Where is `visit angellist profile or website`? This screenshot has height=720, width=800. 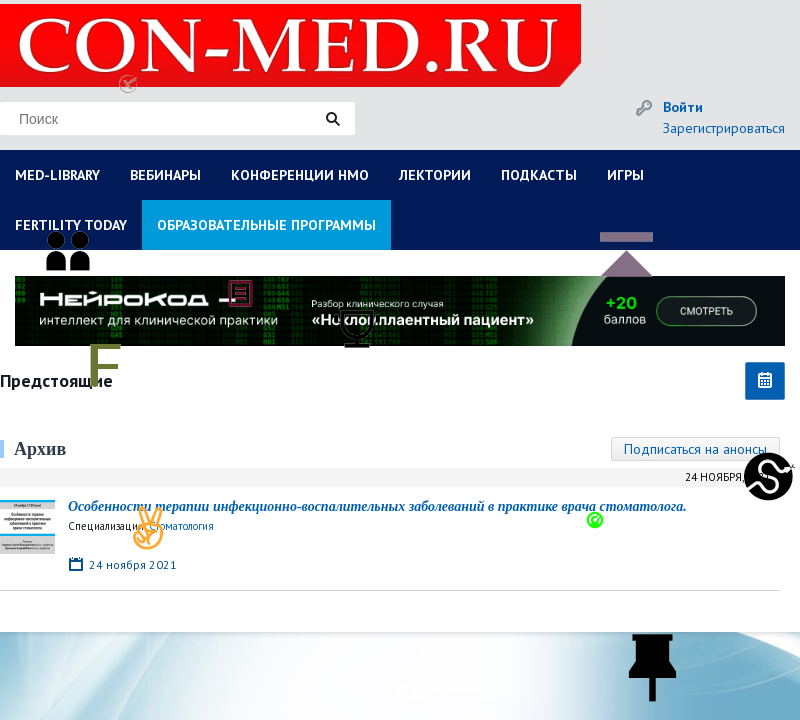 visit angellist profile or website is located at coordinates (148, 528).